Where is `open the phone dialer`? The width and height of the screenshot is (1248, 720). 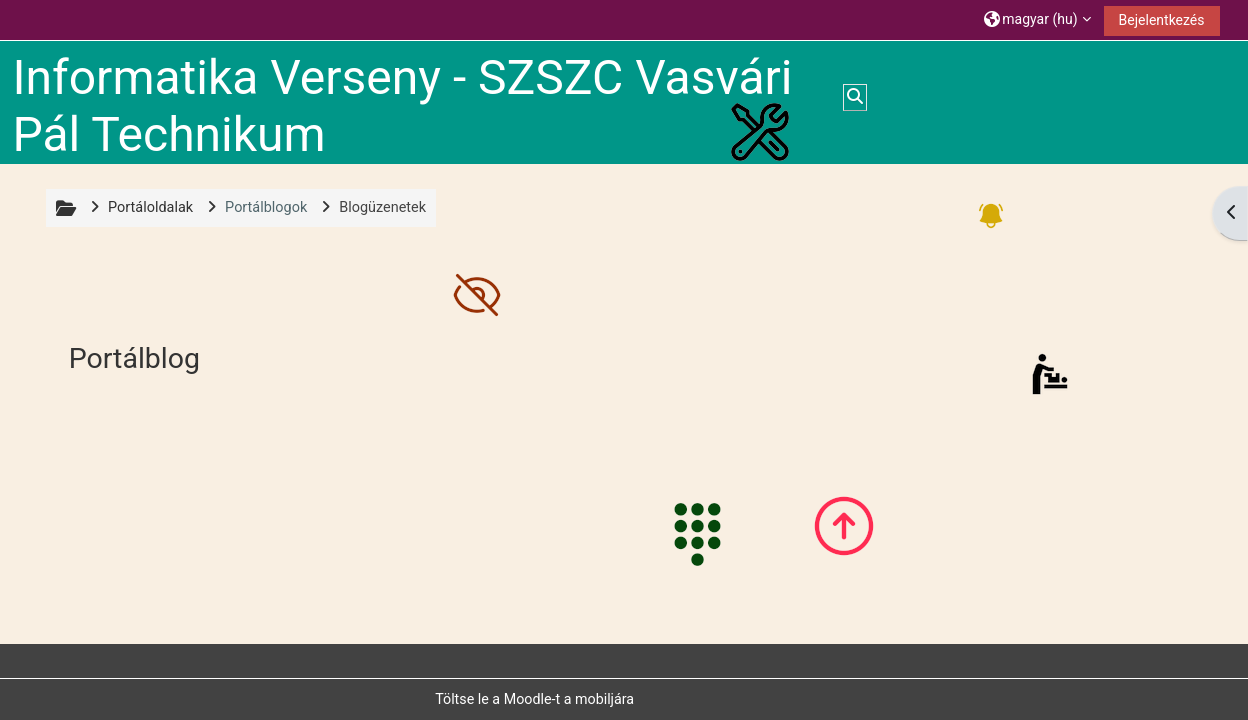
open the phone dialer is located at coordinates (697, 534).